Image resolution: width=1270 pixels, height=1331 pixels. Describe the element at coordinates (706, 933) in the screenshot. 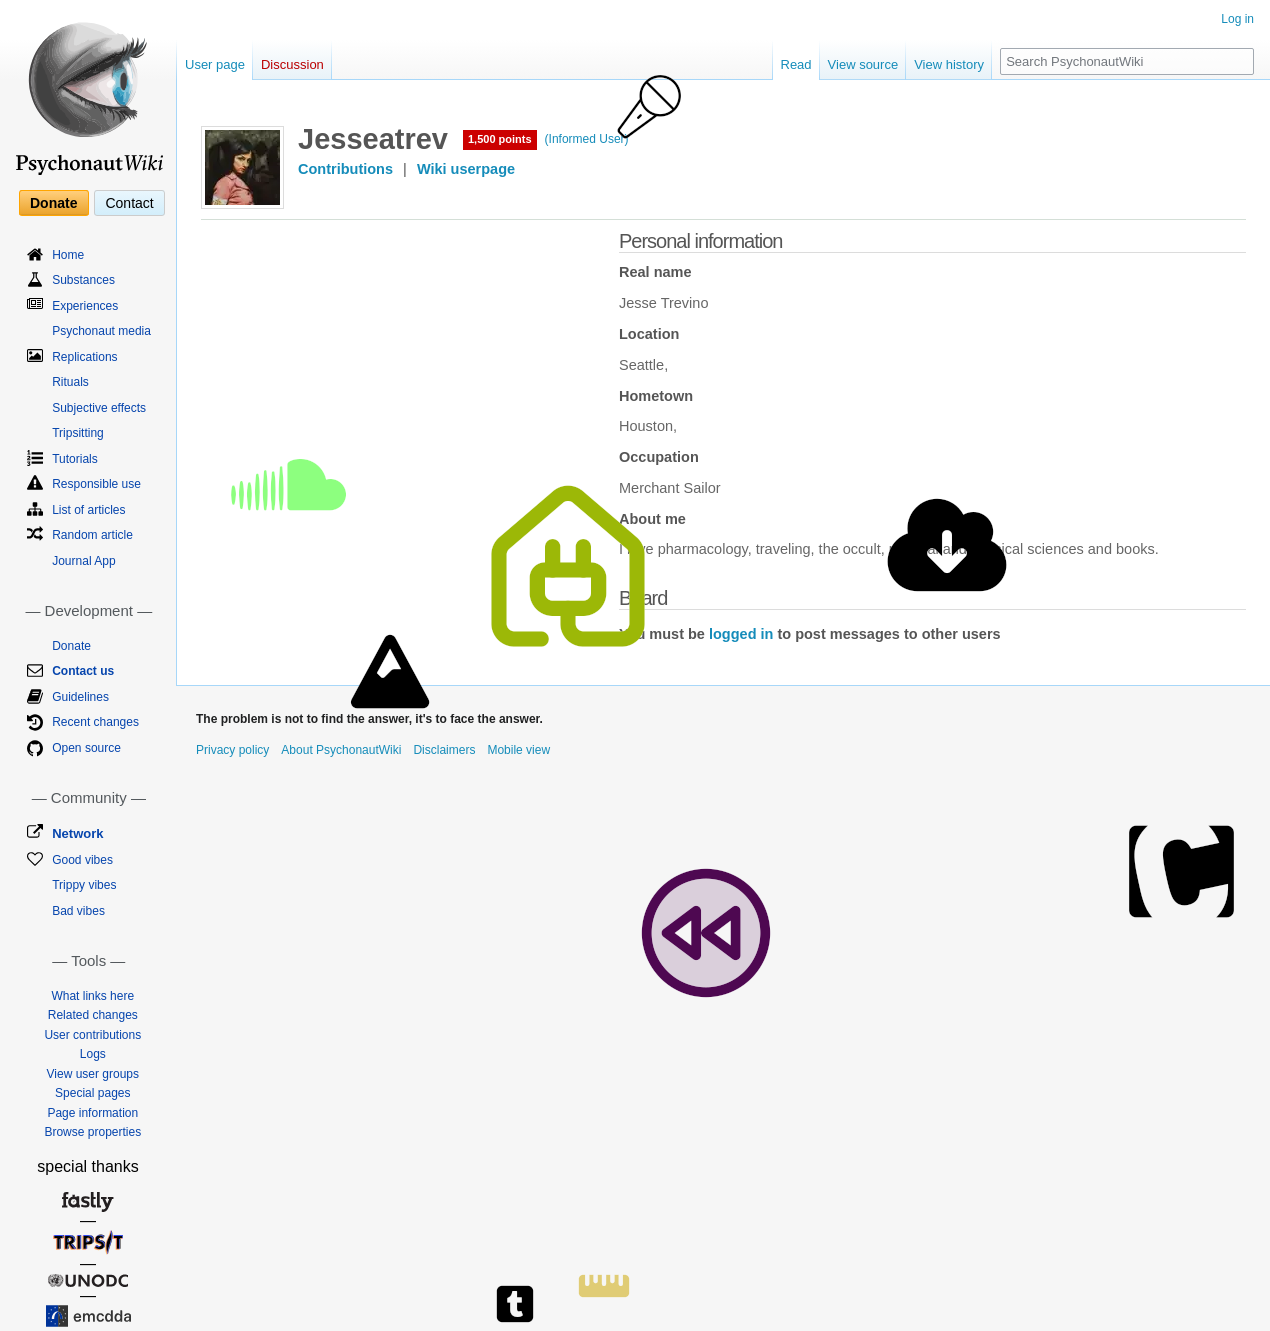

I see `rewind or skip backward in media playback` at that location.